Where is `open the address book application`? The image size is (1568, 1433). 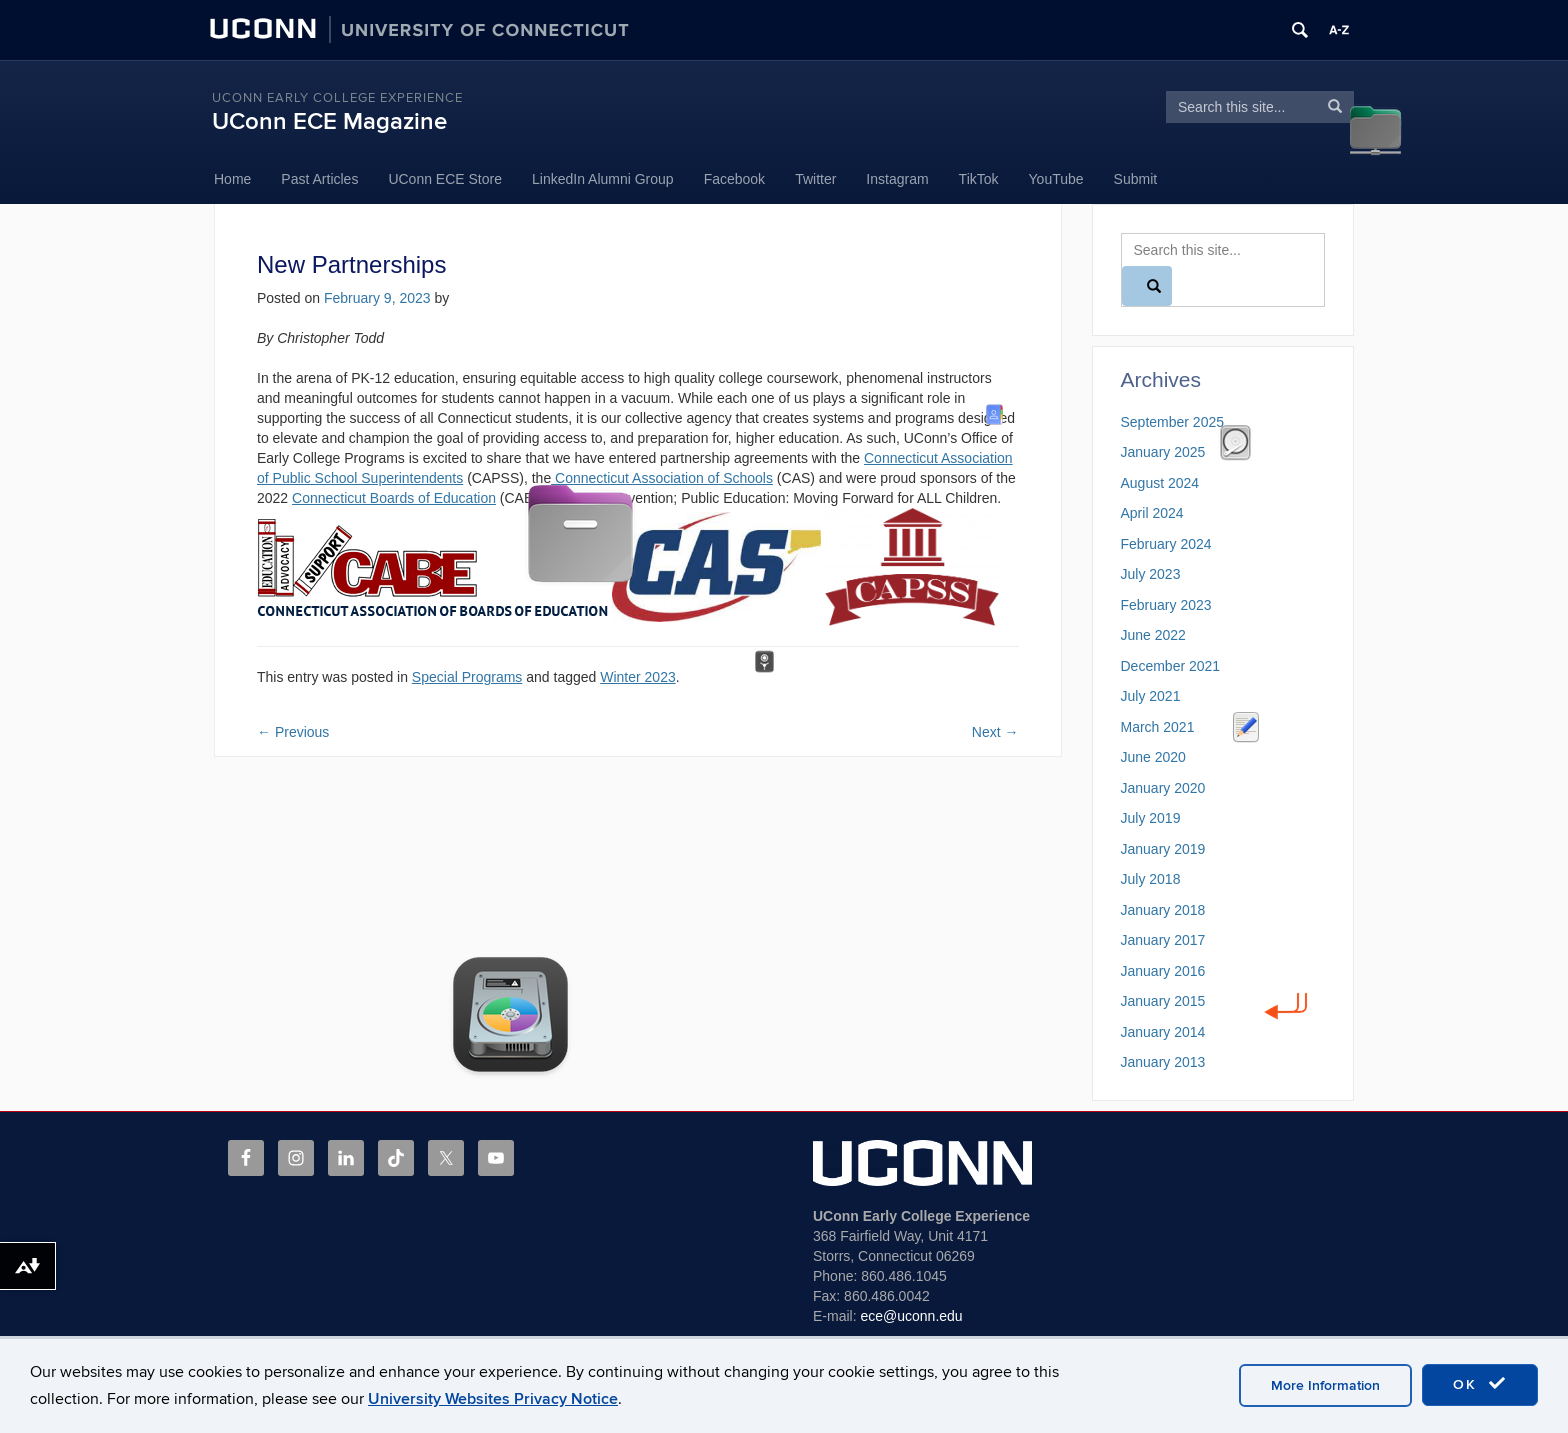
open the address book application is located at coordinates (994, 414).